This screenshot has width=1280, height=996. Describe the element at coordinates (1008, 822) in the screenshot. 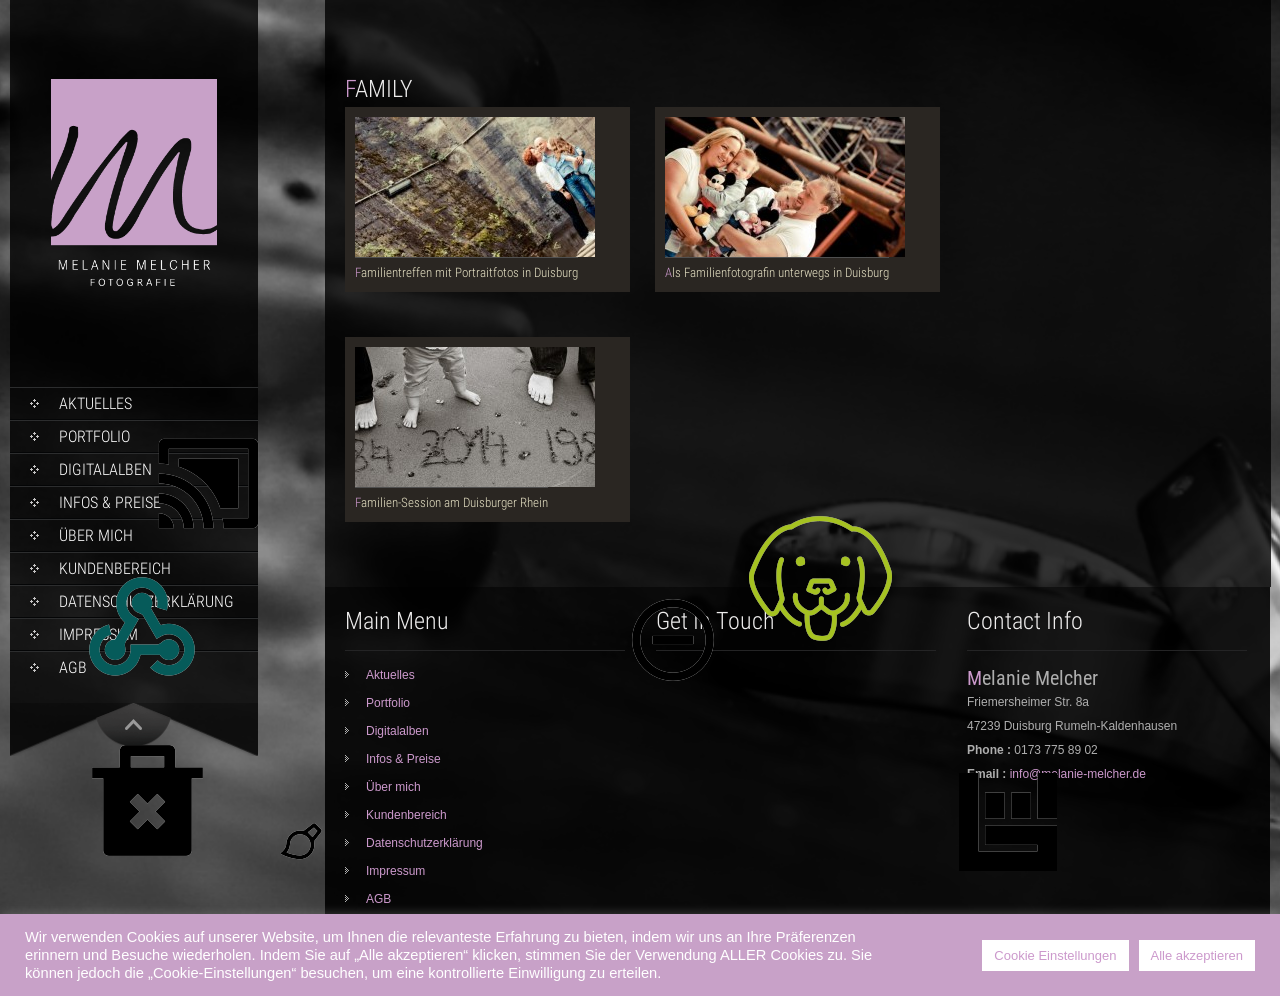

I see `open the Bandsintown app` at that location.